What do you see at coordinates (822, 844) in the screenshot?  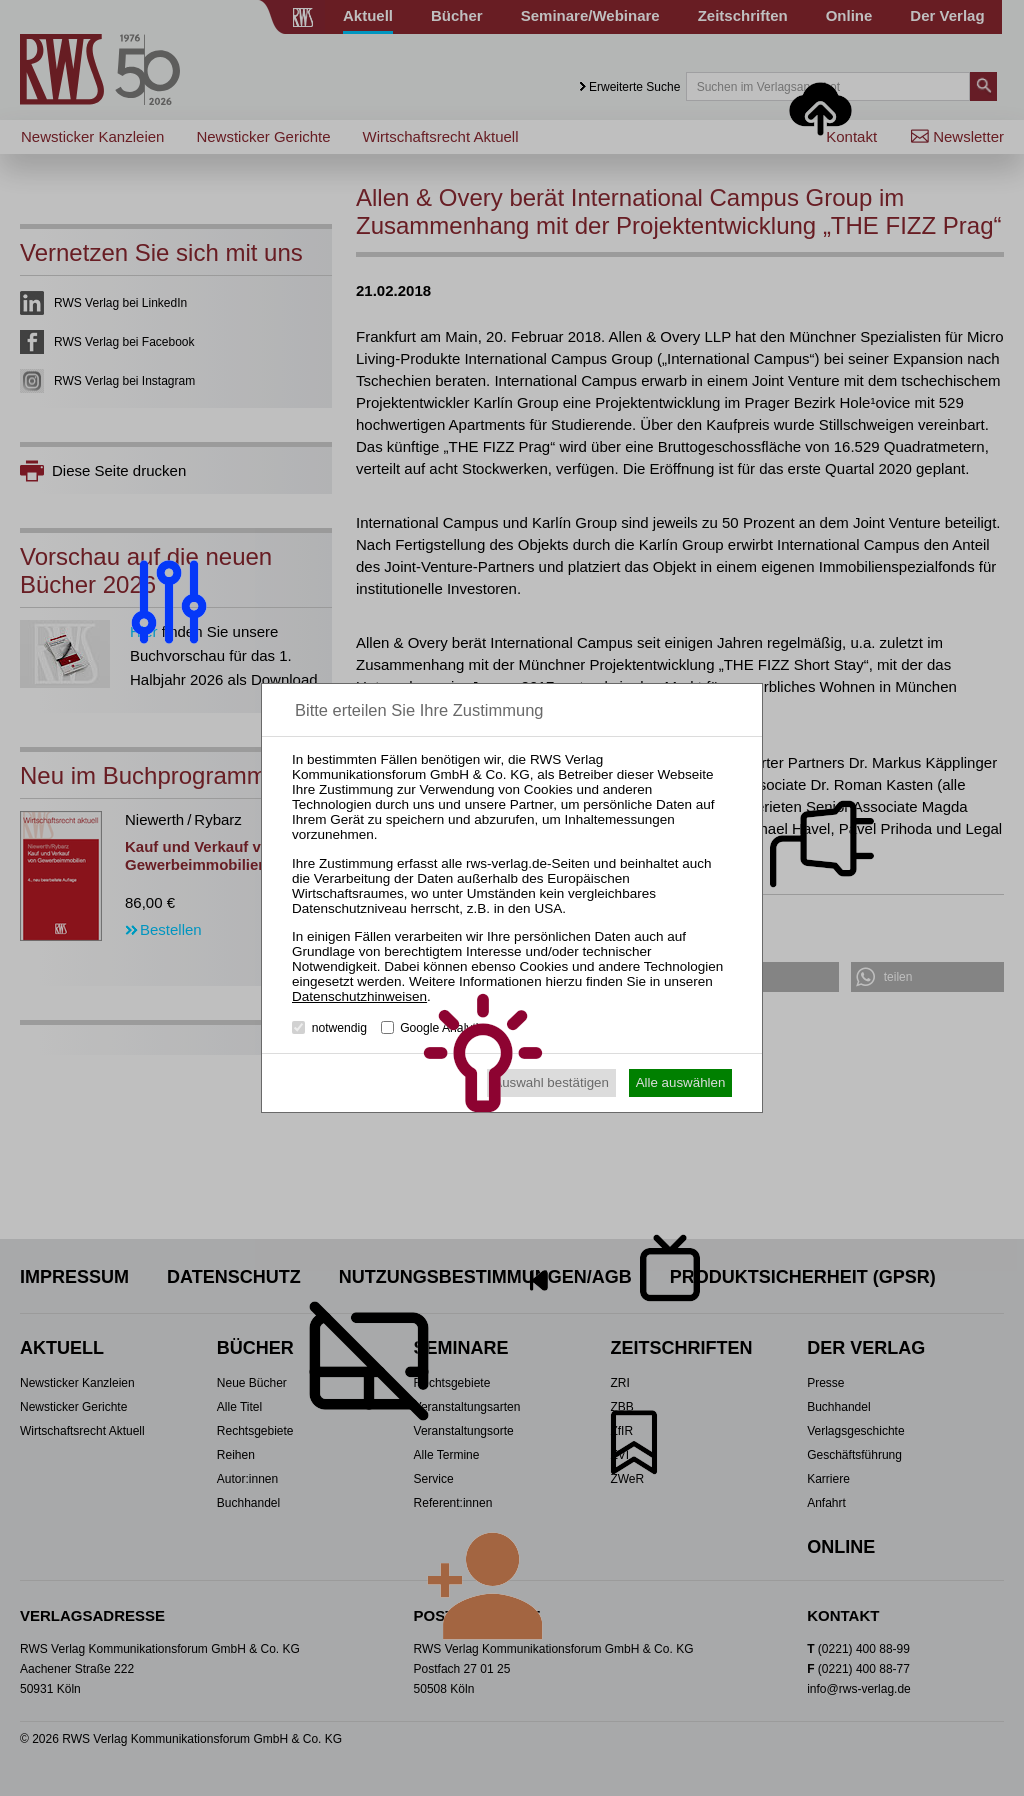 I see `connect a plugin or extension` at bounding box center [822, 844].